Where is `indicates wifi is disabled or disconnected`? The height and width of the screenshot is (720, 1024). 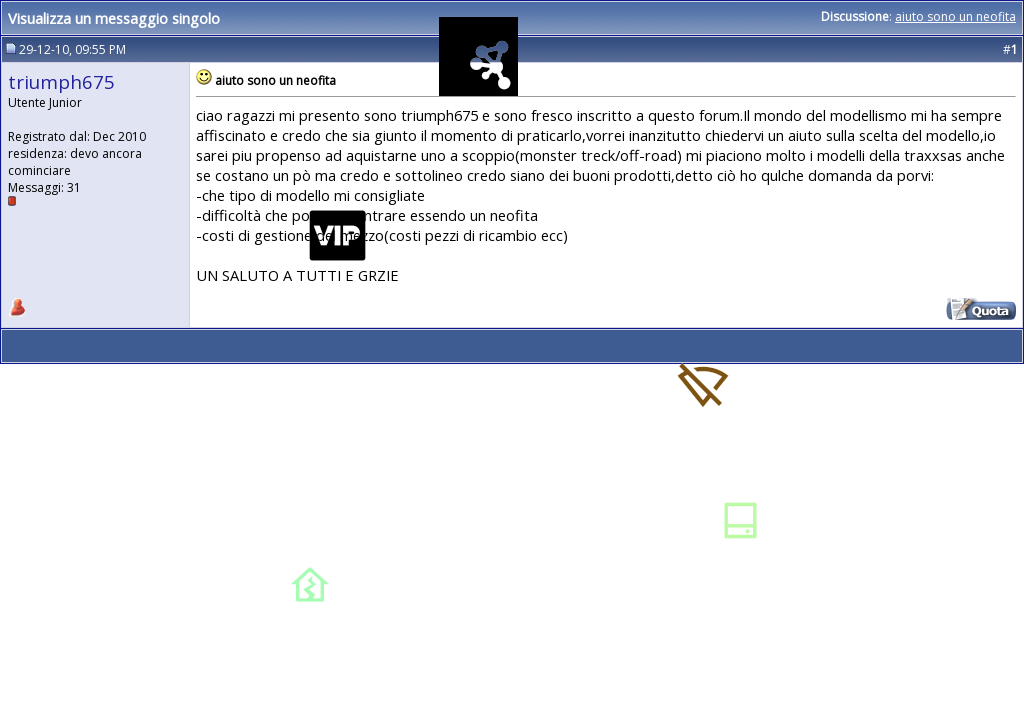 indicates wifi is disabled or disconnected is located at coordinates (703, 387).